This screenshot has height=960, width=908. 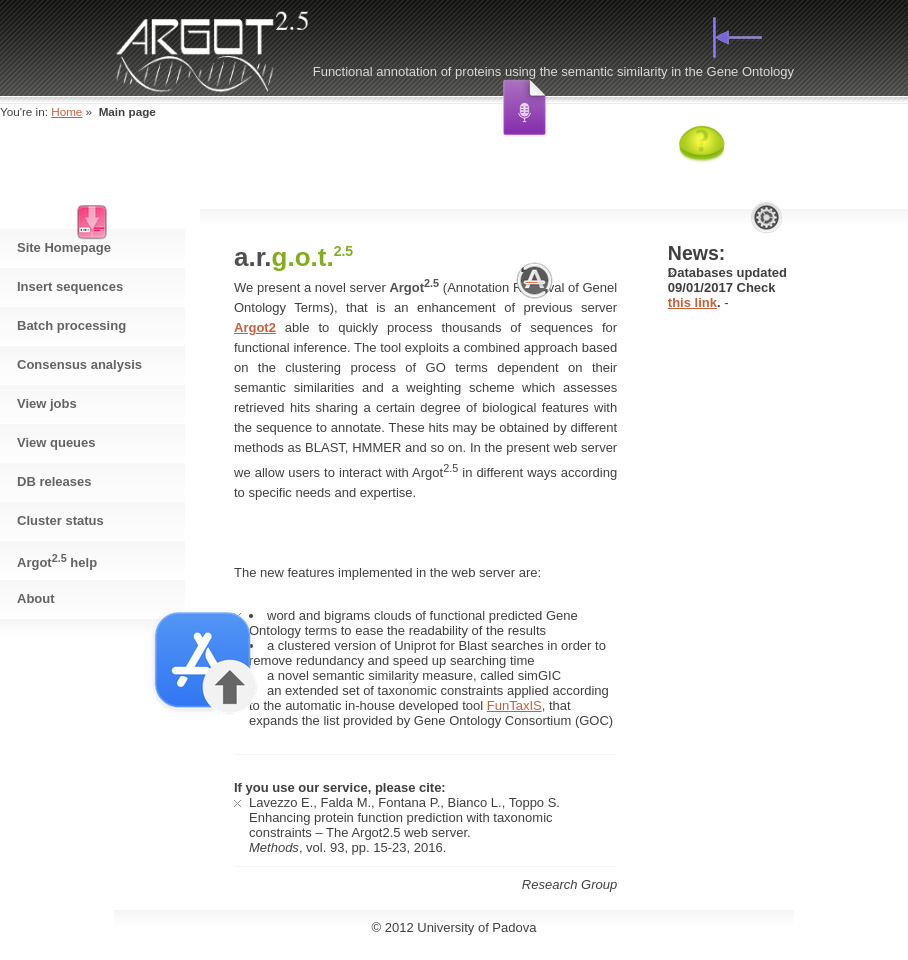 I want to click on check for available software updates, so click(x=203, y=661).